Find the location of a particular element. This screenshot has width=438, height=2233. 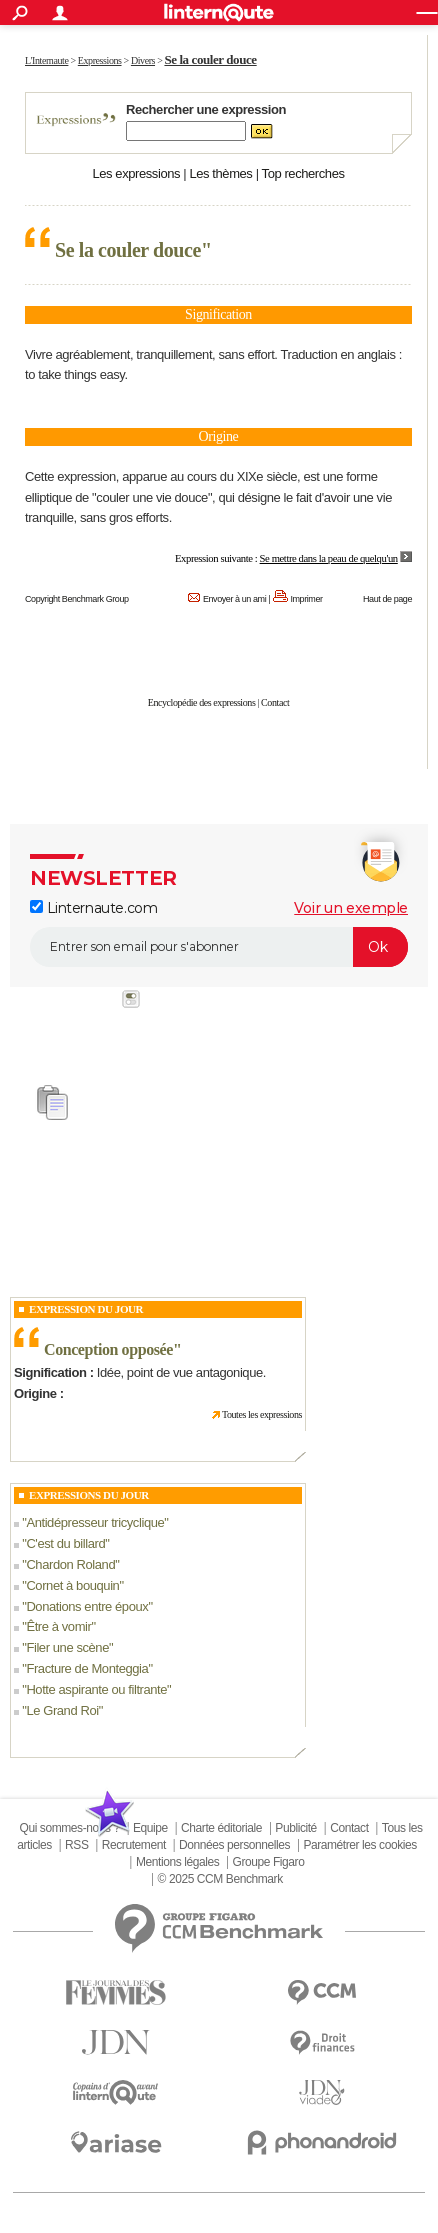

paste content from clipboard is located at coordinates (52, 1102).